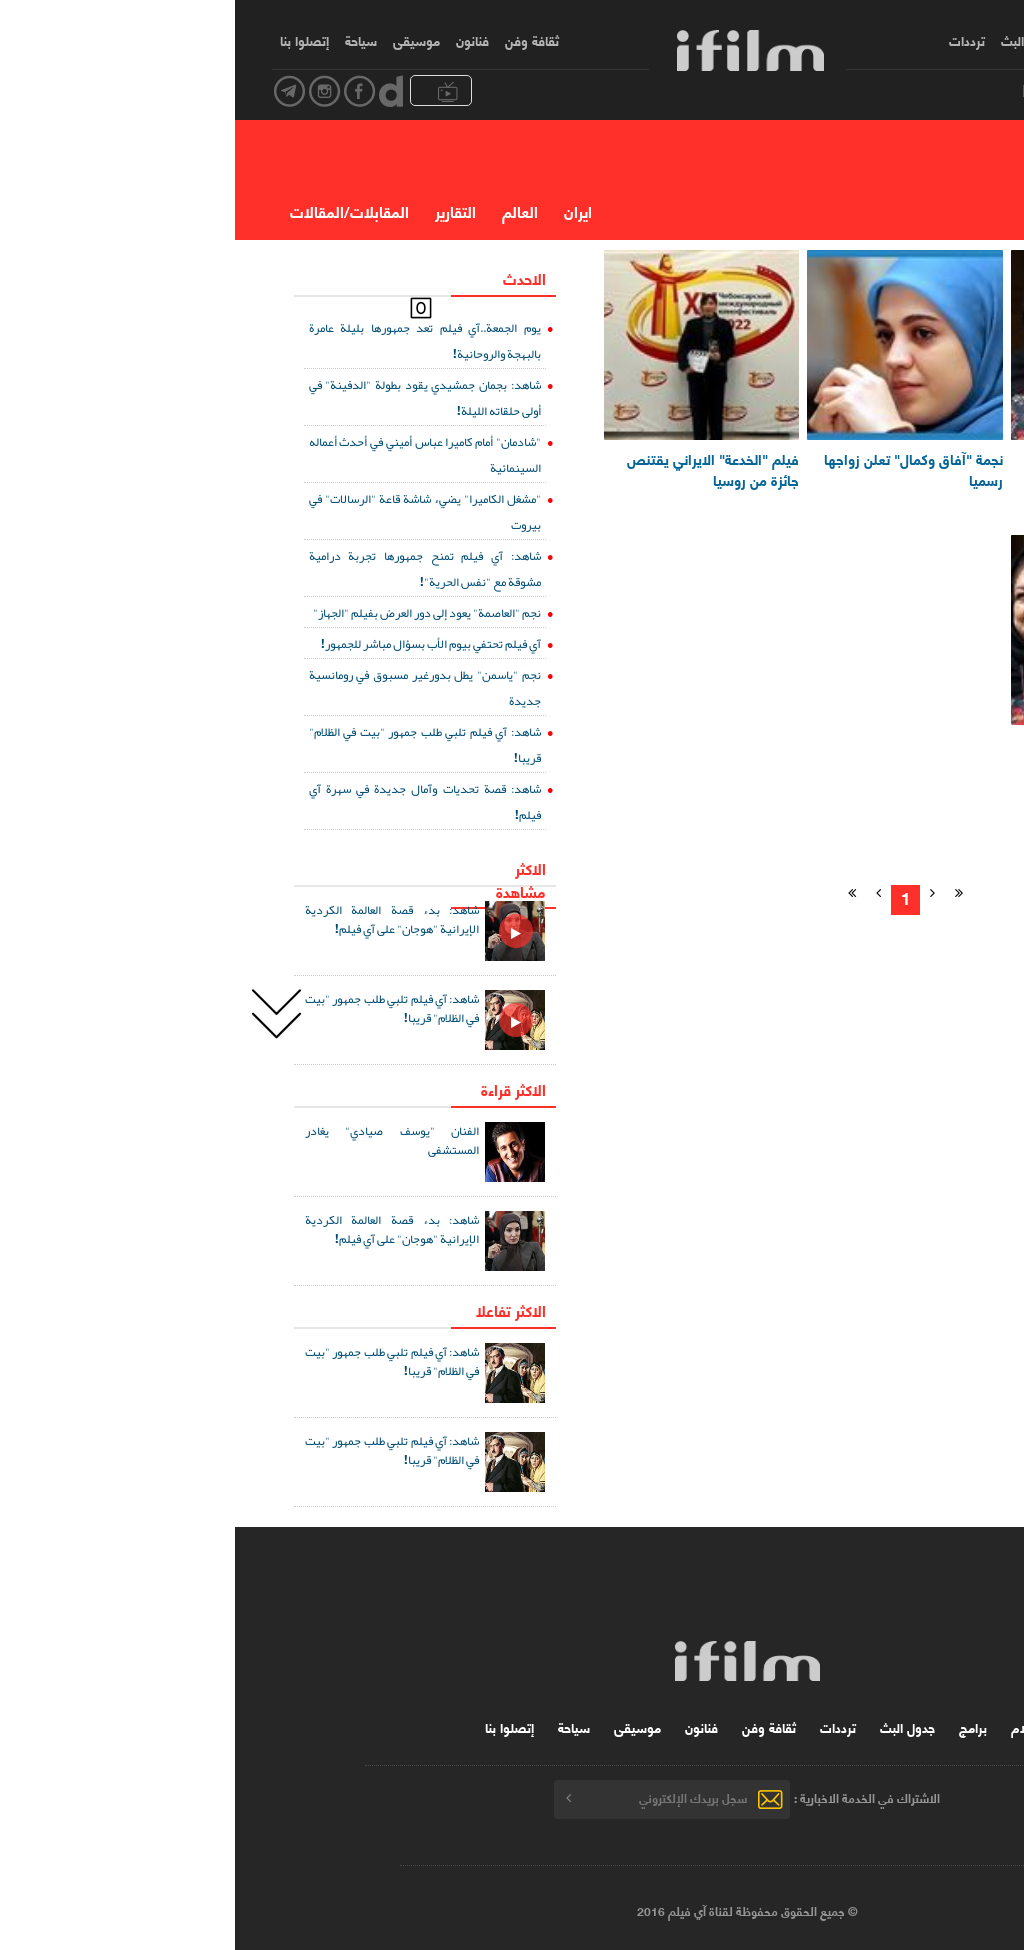  Describe the element at coordinates (421, 308) in the screenshot. I see `indicates zero or null value` at that location.